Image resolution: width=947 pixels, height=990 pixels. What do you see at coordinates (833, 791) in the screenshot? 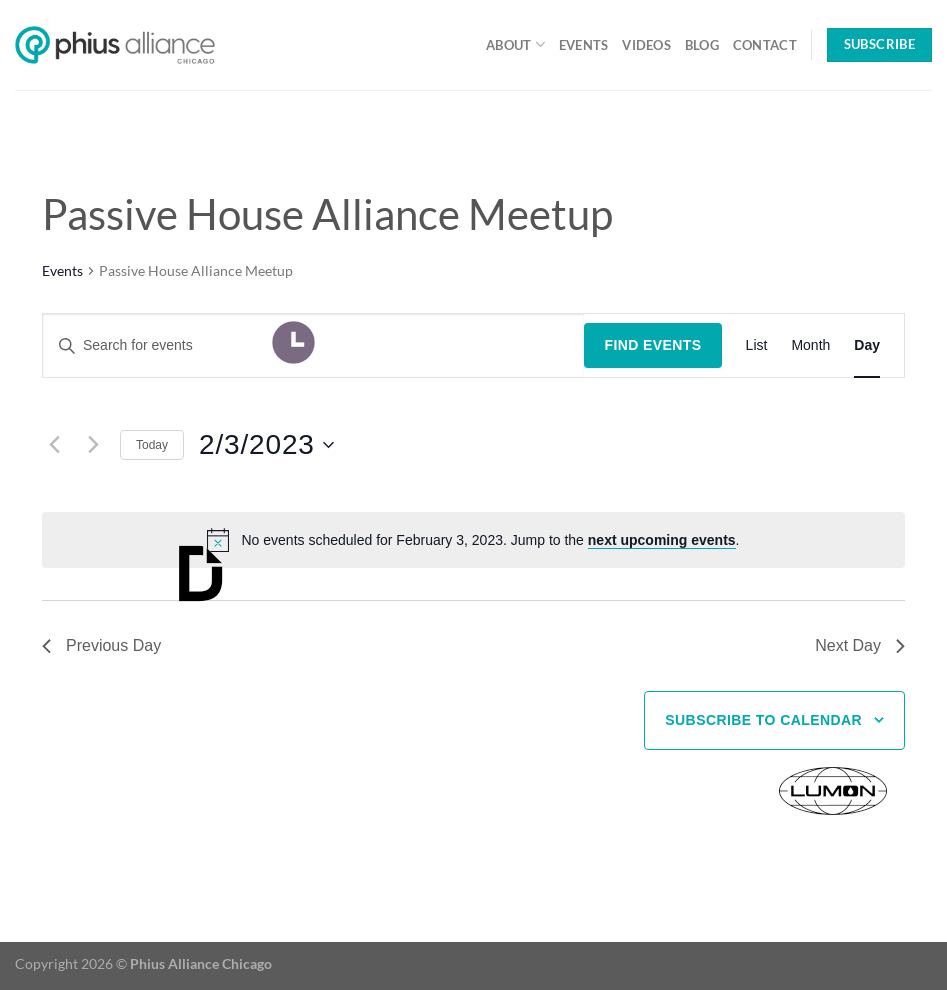
I see `lumon industries brand logo` at bounding box center [833, 791].